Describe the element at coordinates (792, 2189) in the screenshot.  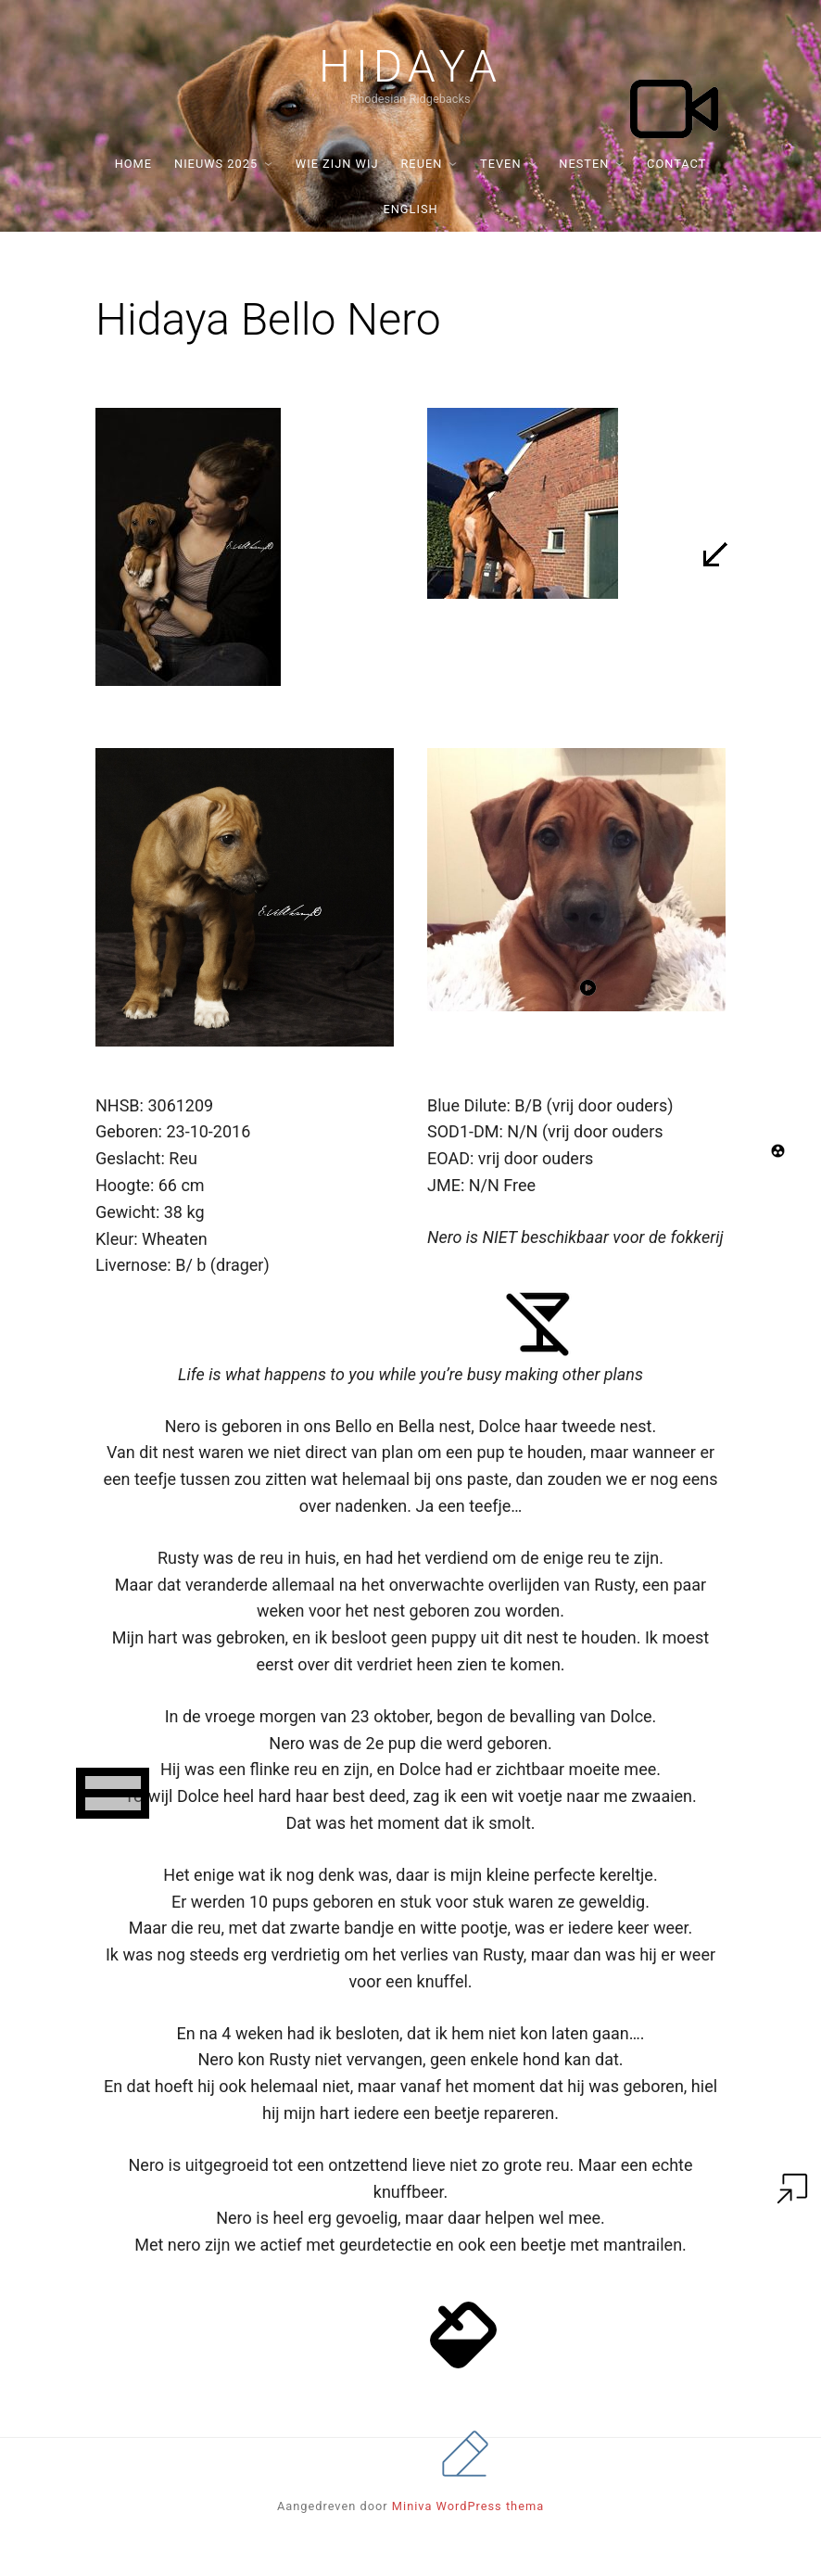
I see `import or bring content into a container` at that location.